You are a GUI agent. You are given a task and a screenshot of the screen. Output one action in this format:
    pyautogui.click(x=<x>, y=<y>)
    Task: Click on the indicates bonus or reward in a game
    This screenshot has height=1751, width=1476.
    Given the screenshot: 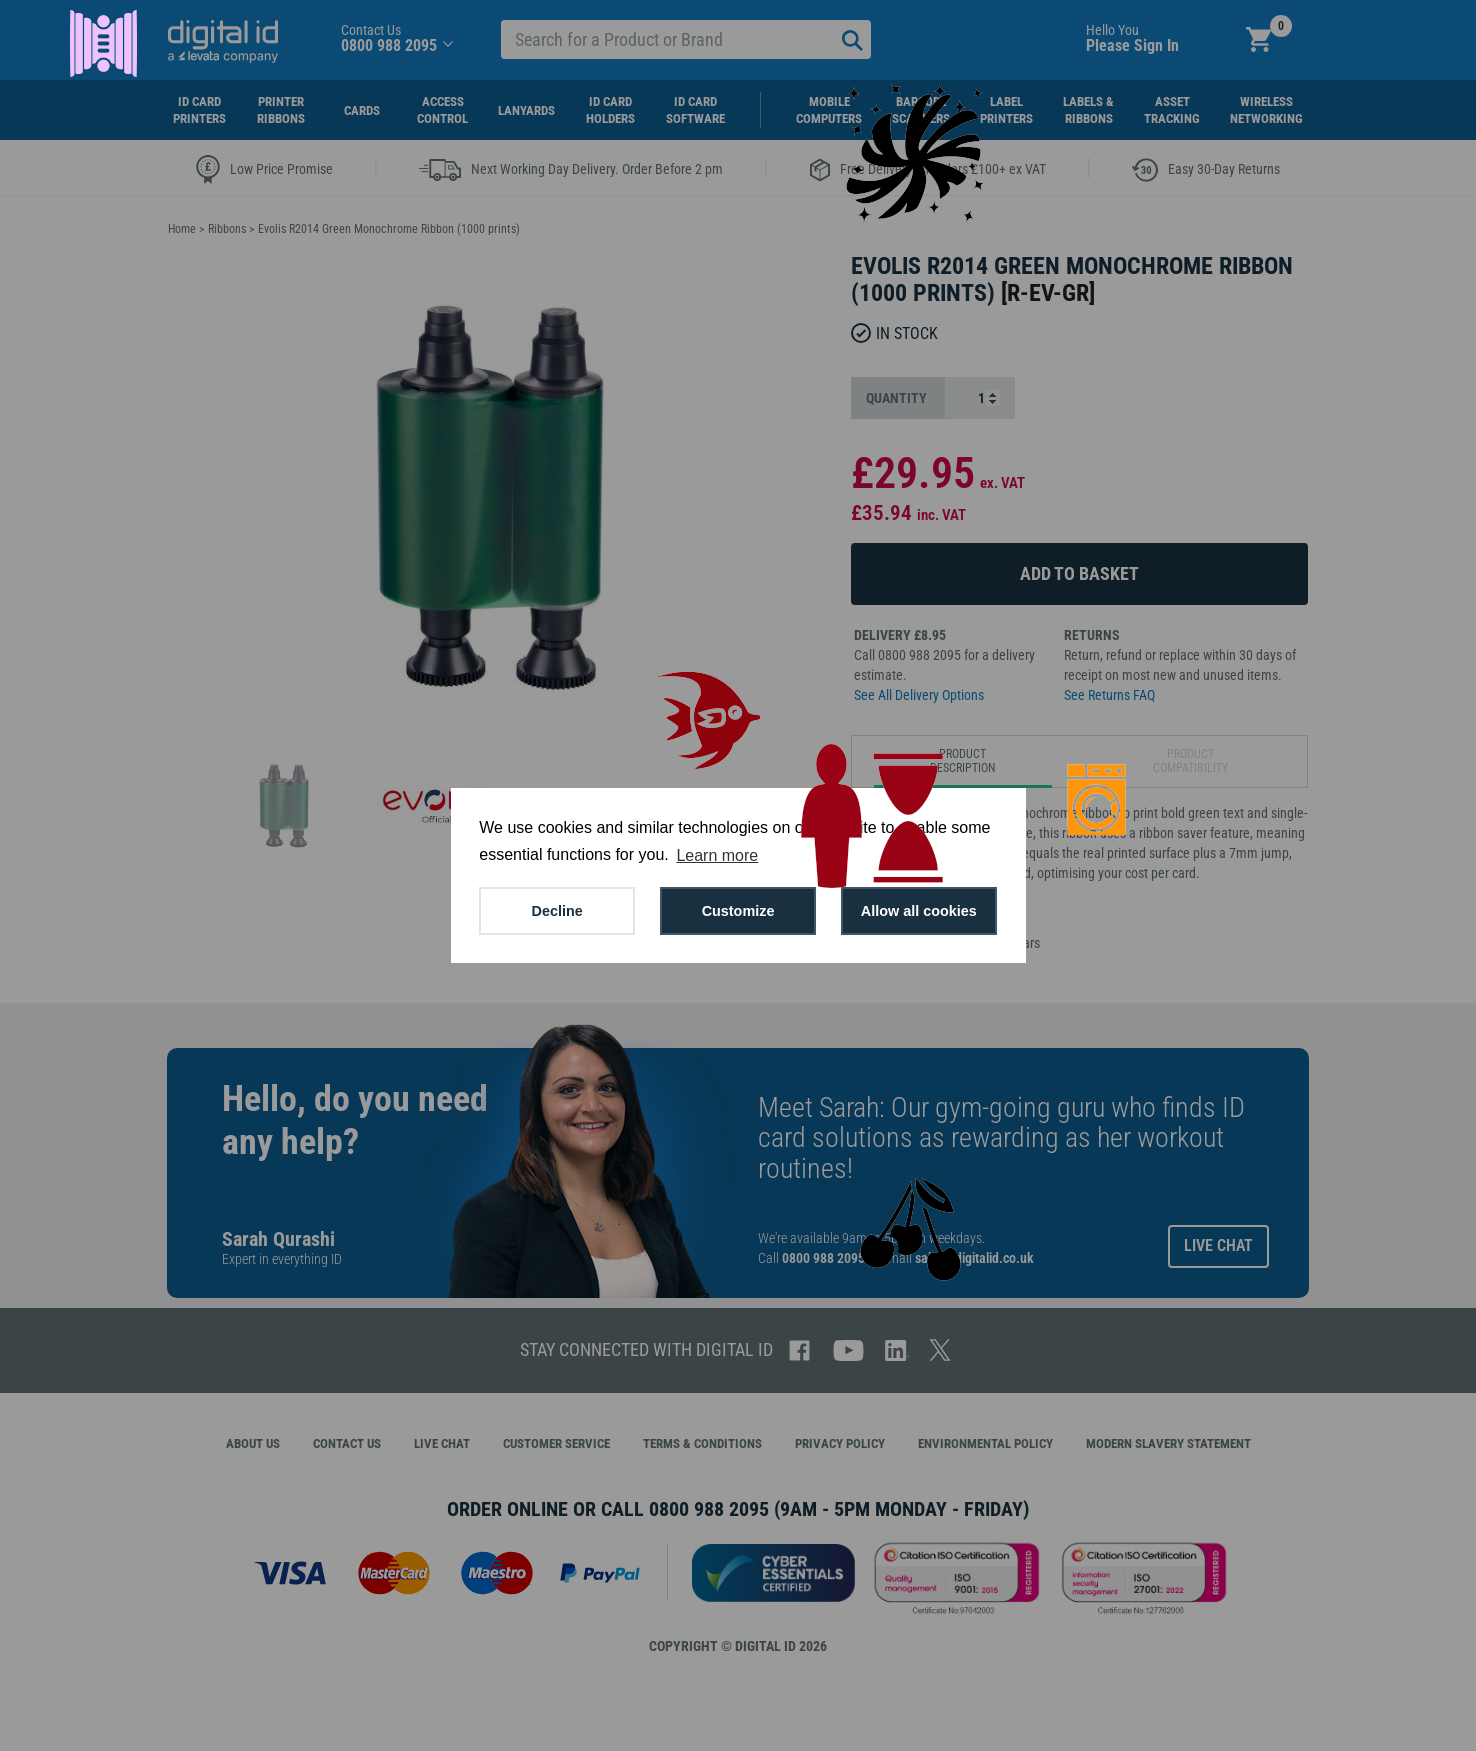 What is the action you would take?
    pyautogui.click(x=910, y=1227)
    